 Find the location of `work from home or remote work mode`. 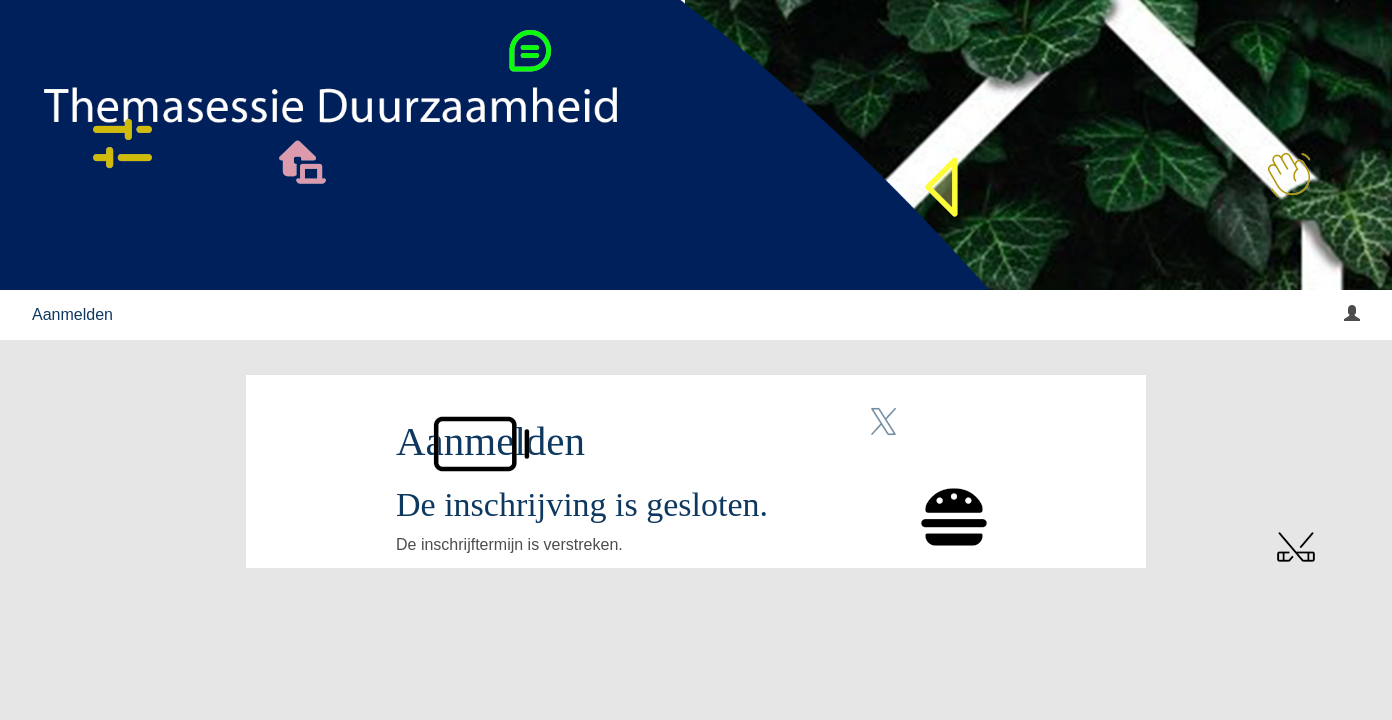

work from home or remote work mode is located at coordinates (302, 161).